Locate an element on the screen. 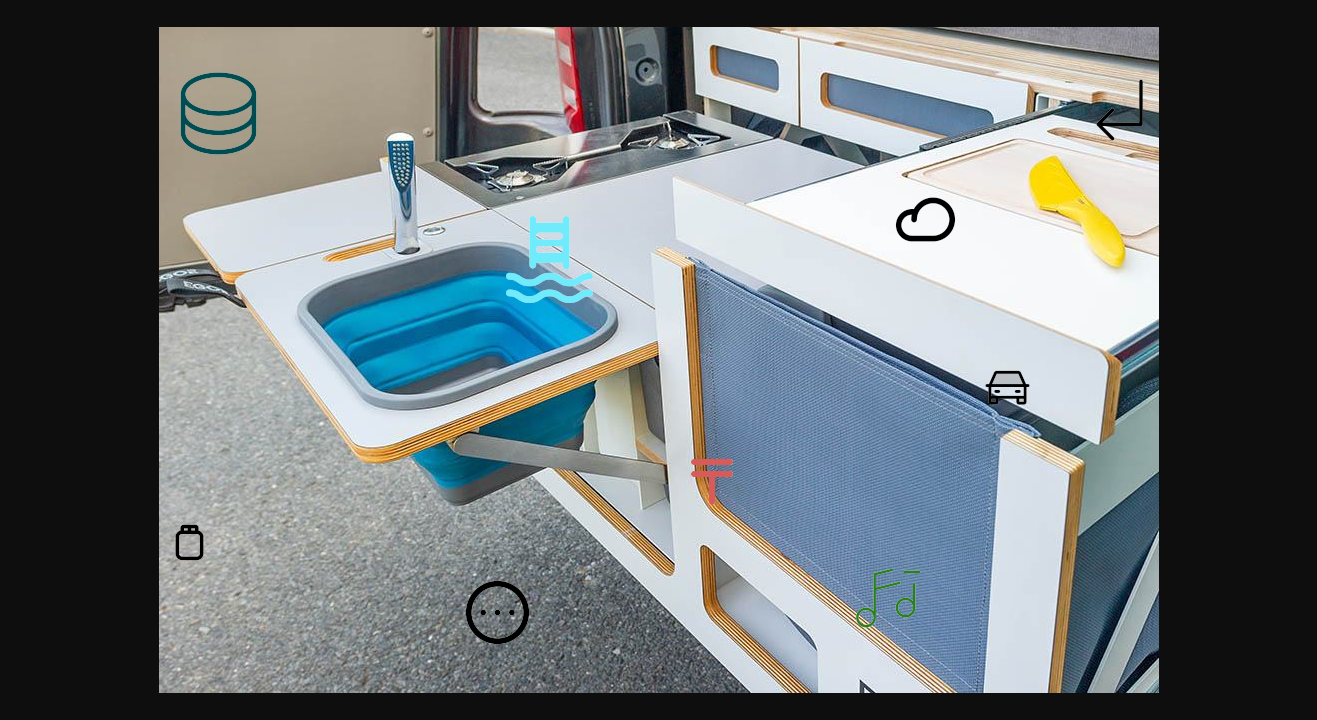  go back or return to previous step is located at coordinates (1122, 110).